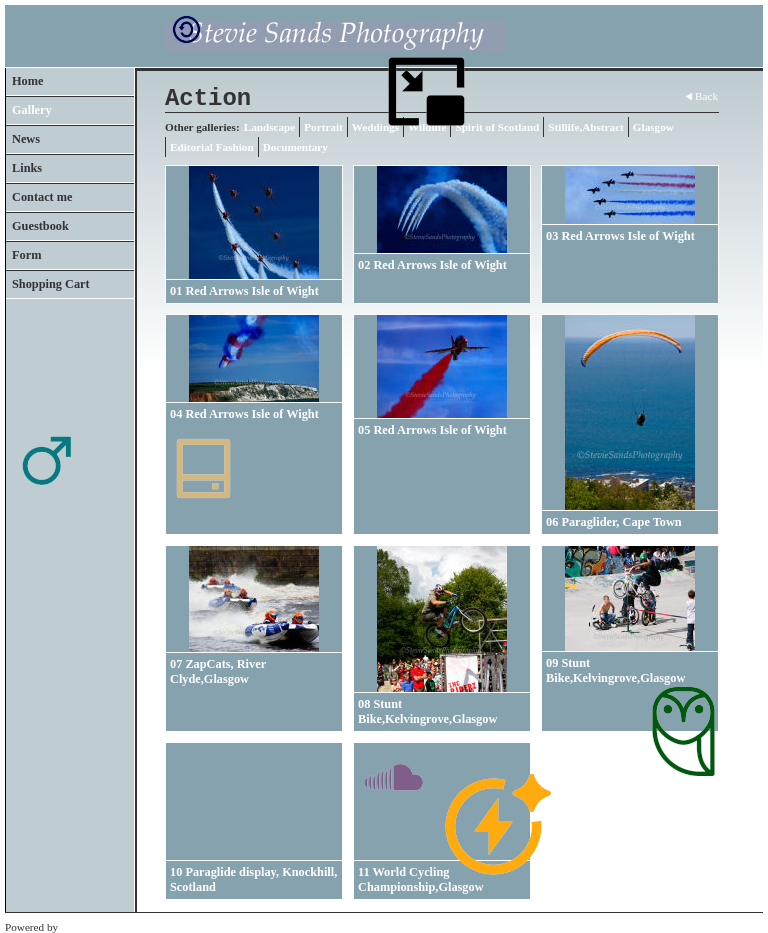 The width and height of the screenshot is (768, 933). I want to click on indicates male or masculine gender option, so click(45, 459).